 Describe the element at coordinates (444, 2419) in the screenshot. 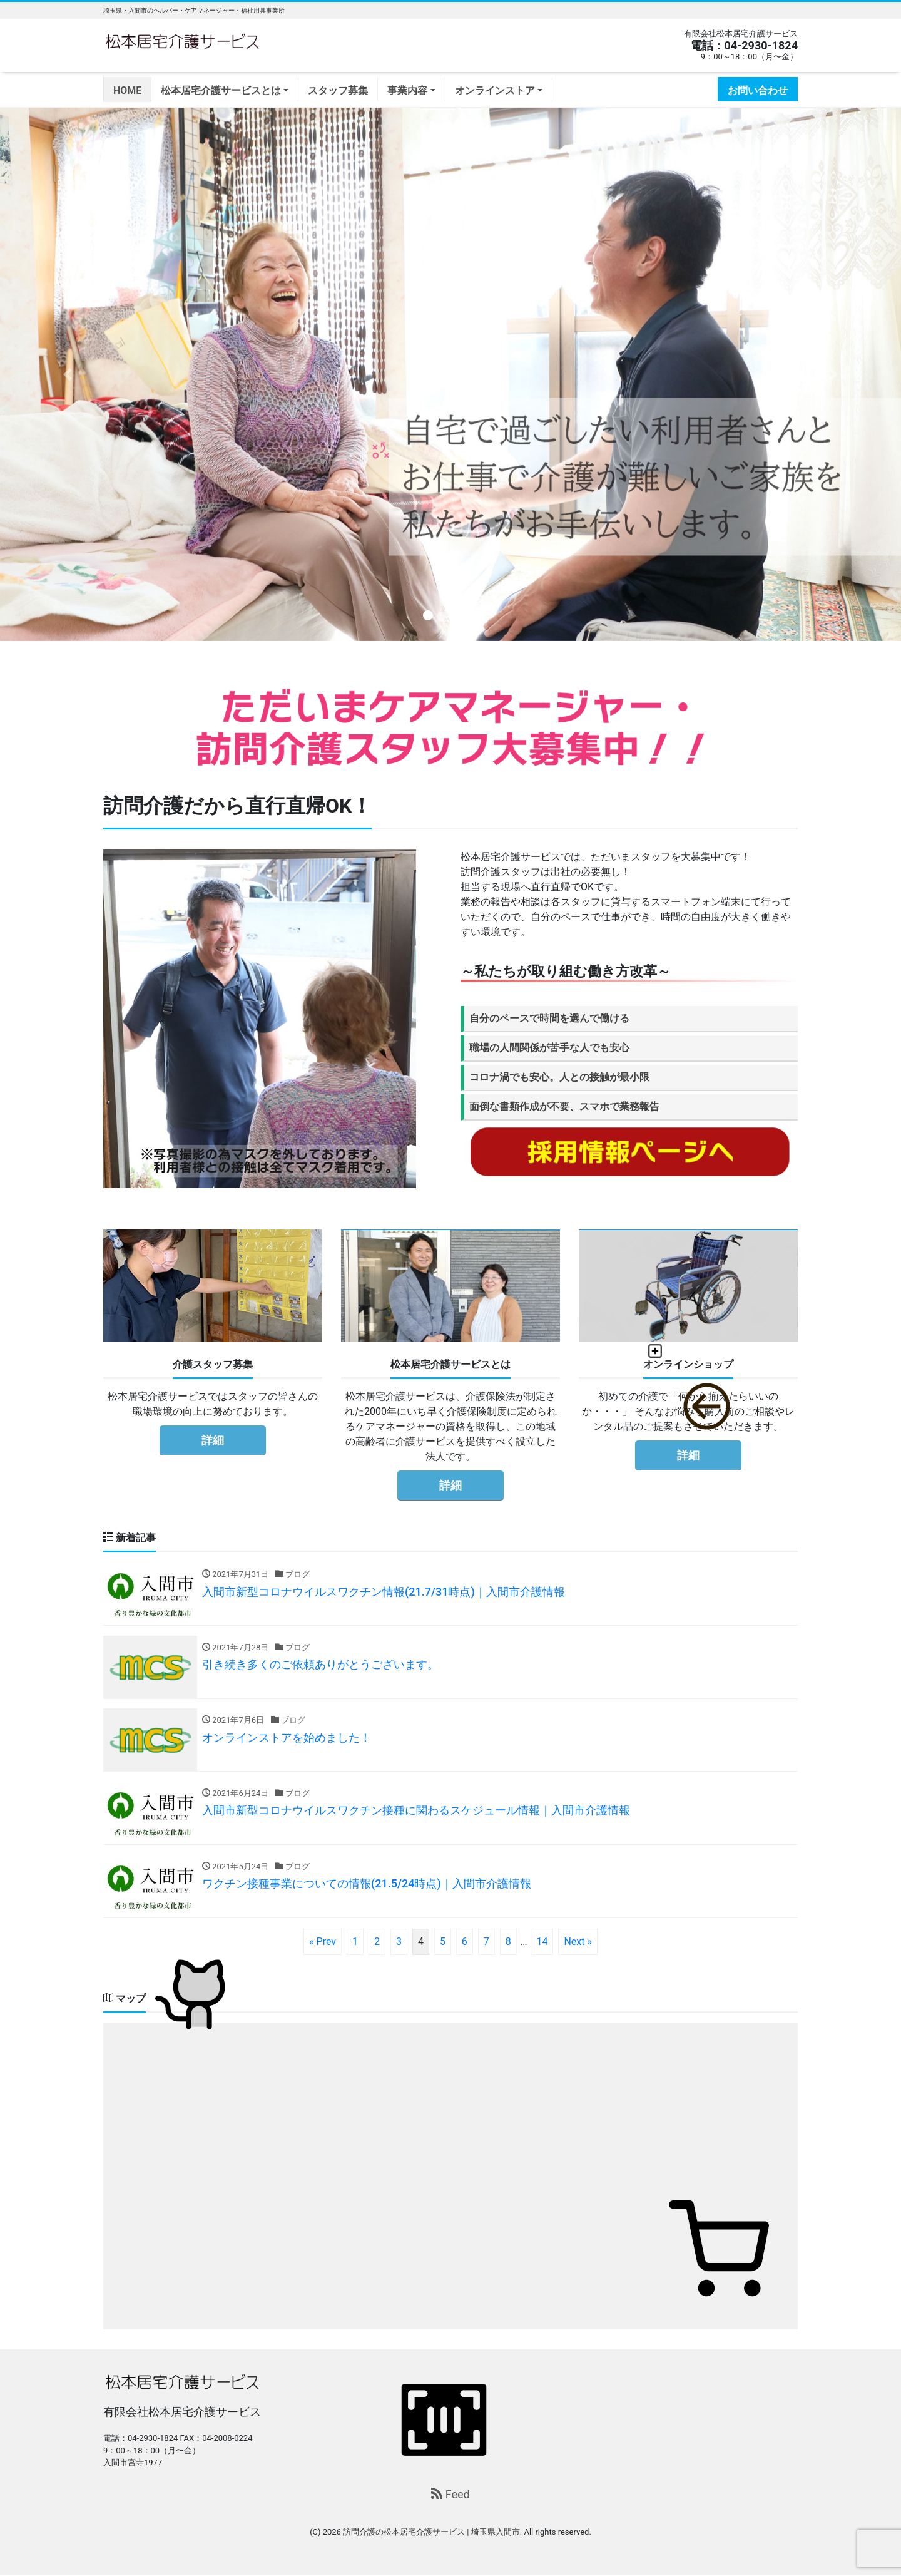

I see `scan a barcode` at that location.